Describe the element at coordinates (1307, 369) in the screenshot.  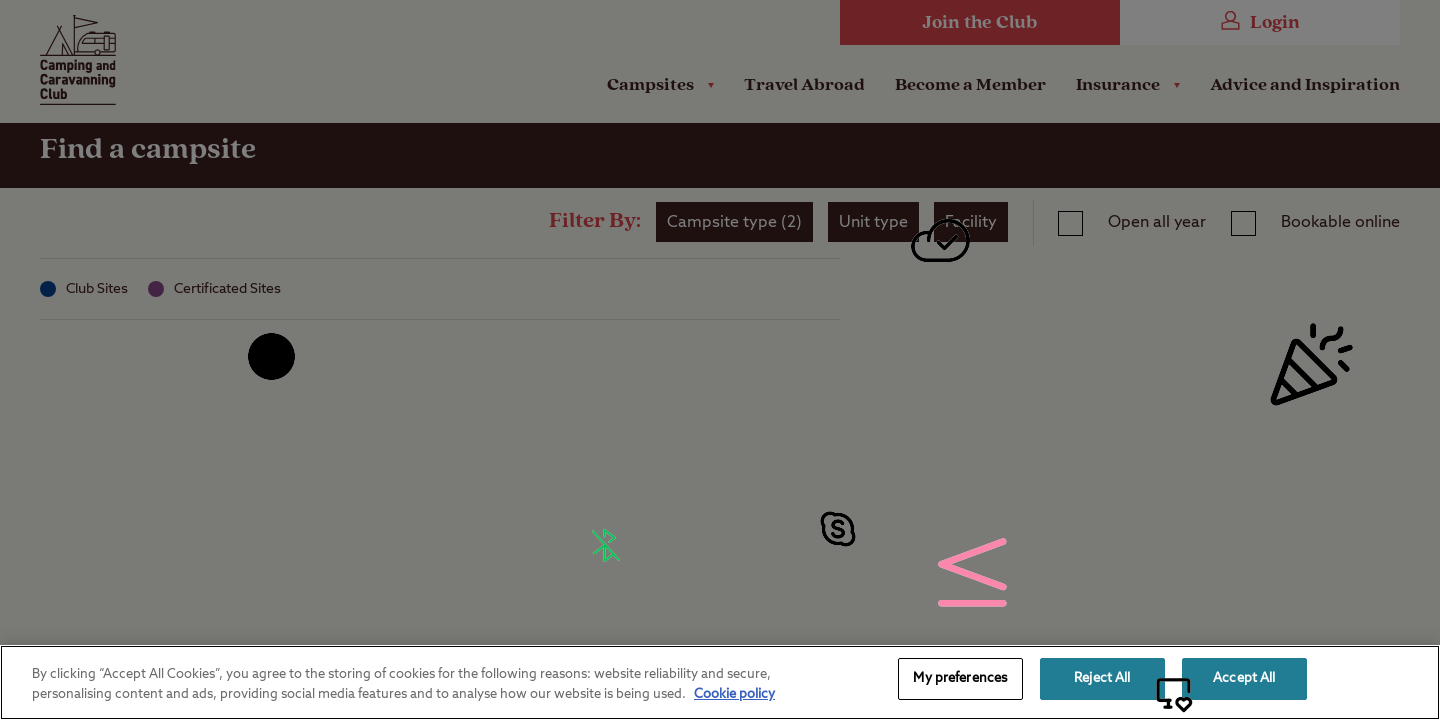
I see `indicates a celebration or achievement` at that location.